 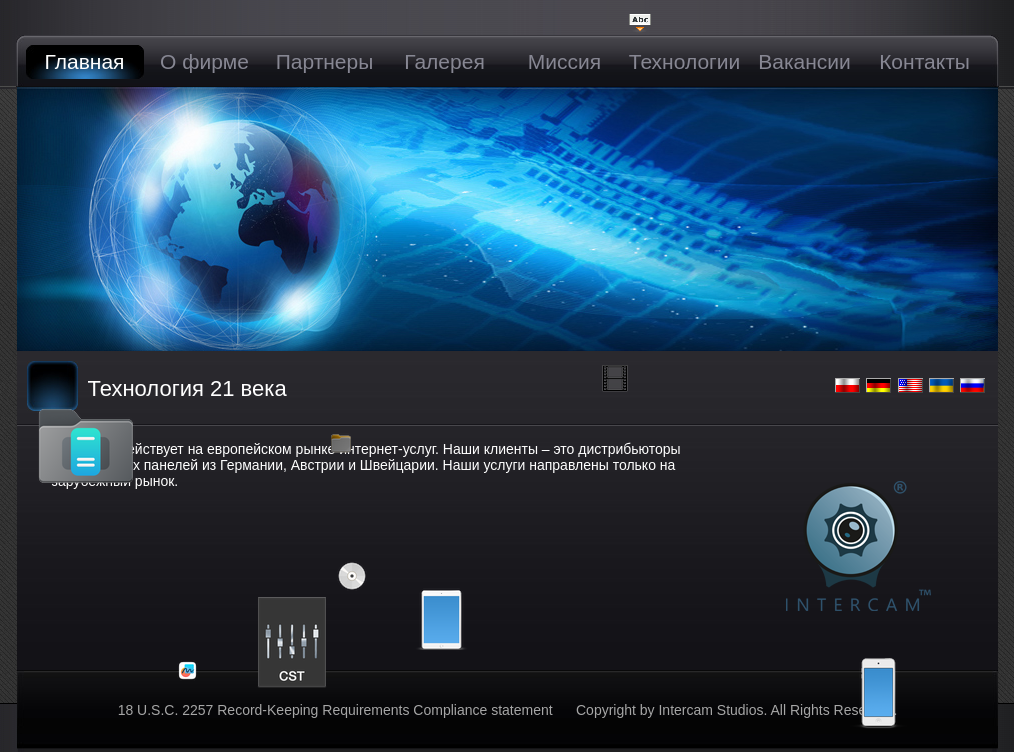 I want to click on access your movies folder in the sidebar, so click(x=615, y=378).